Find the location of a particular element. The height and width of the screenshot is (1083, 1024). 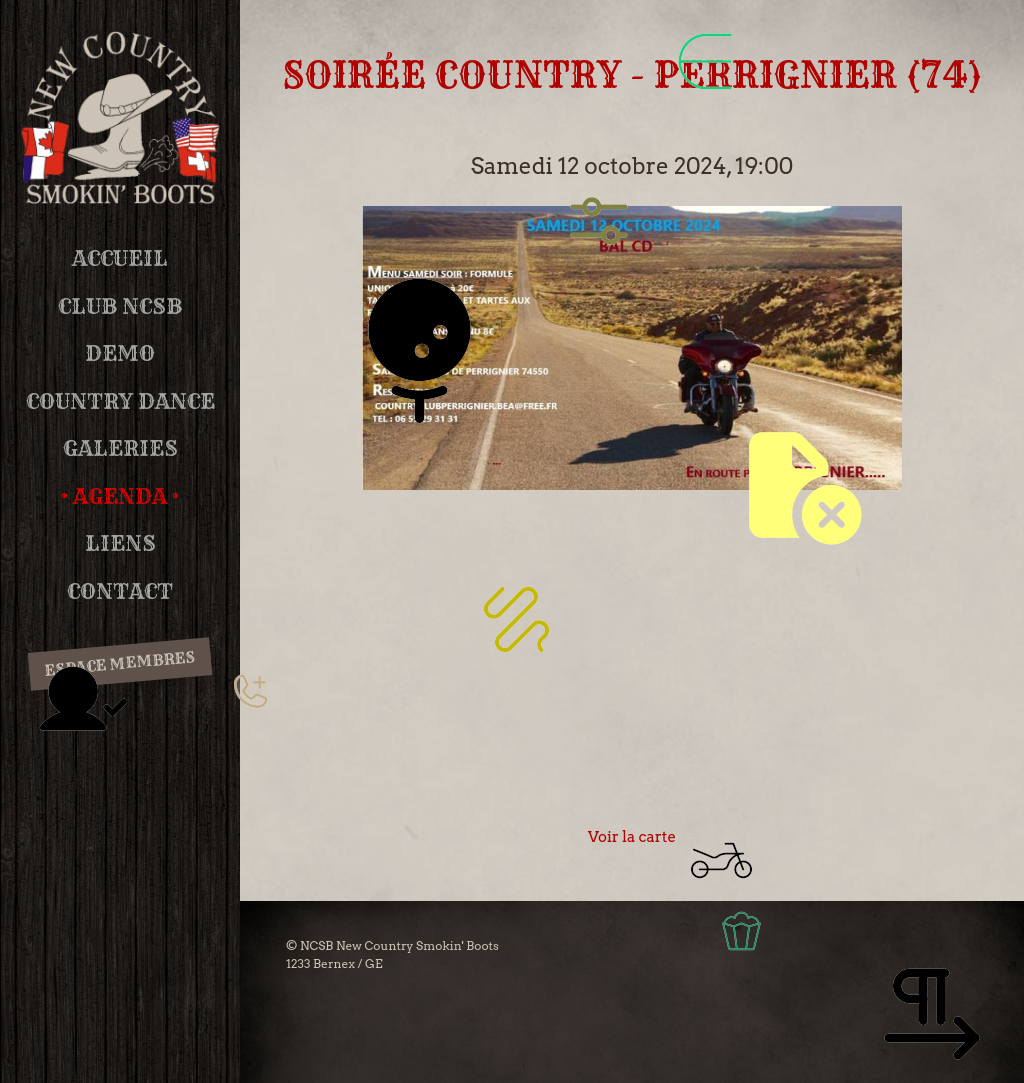

move paragraph to the right is located at coordinates (932, 1012).